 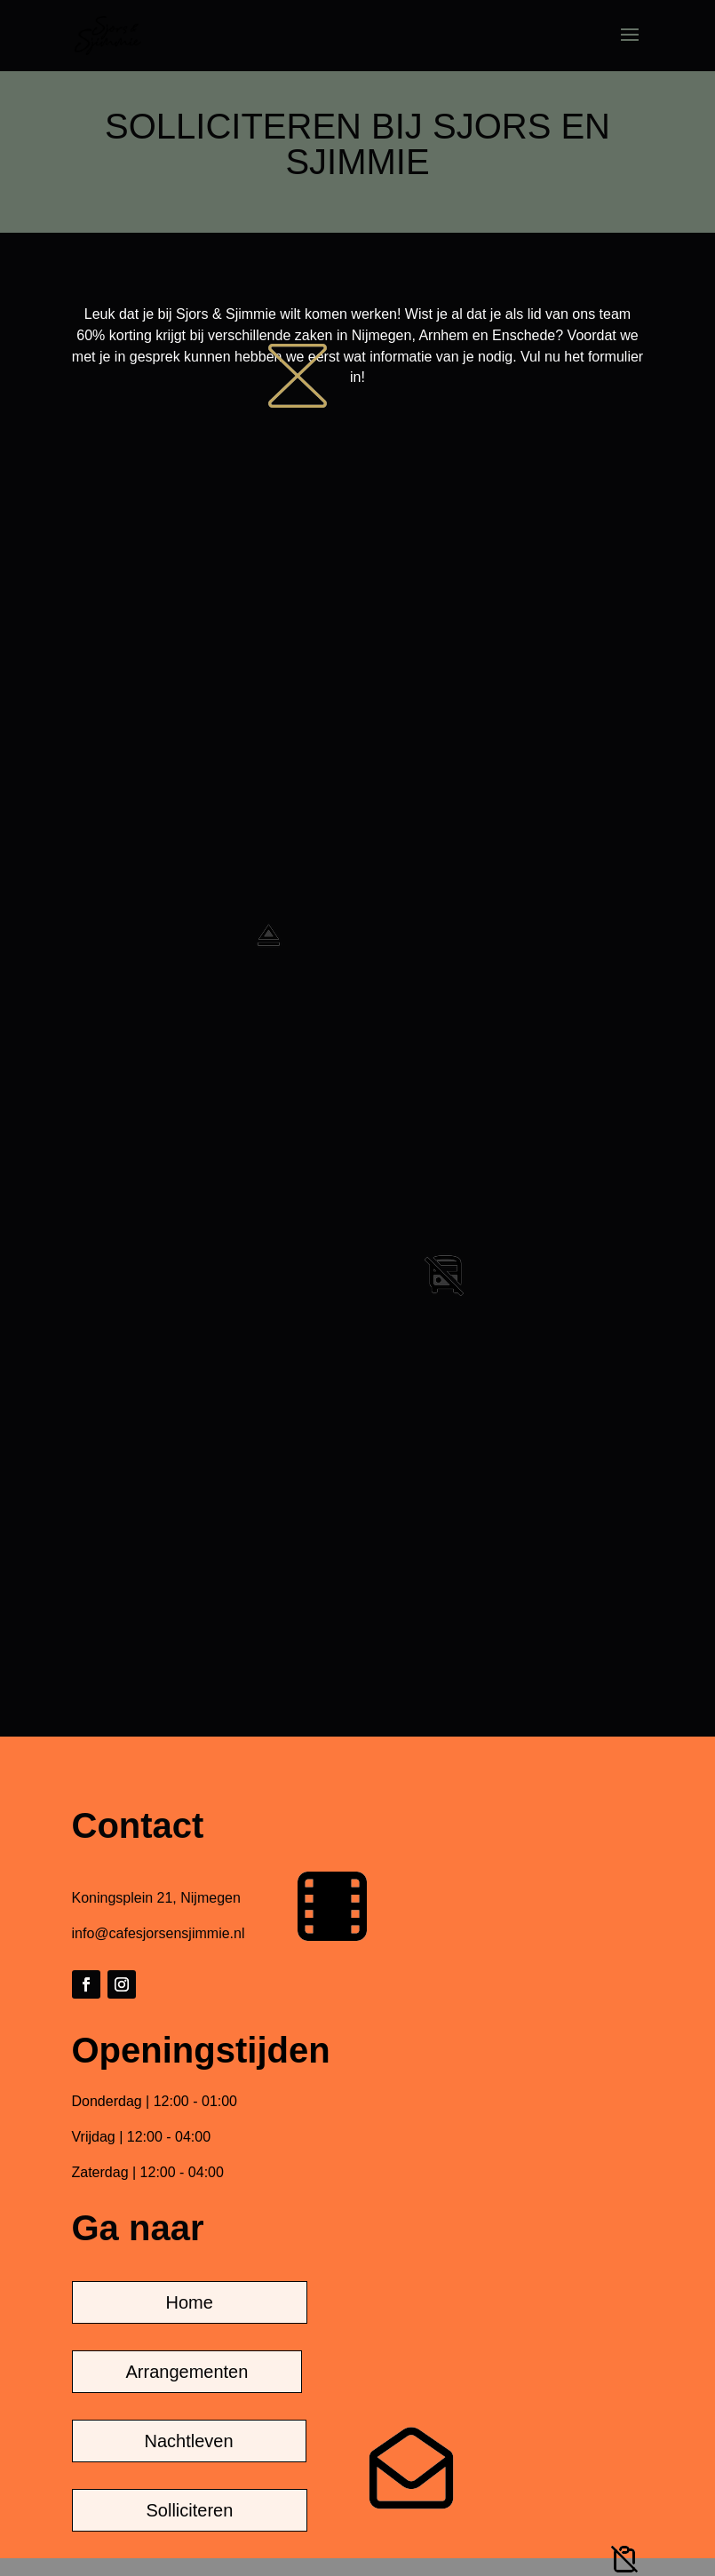 I want to click on eject removable media or disc, so click(x=268, y=934).